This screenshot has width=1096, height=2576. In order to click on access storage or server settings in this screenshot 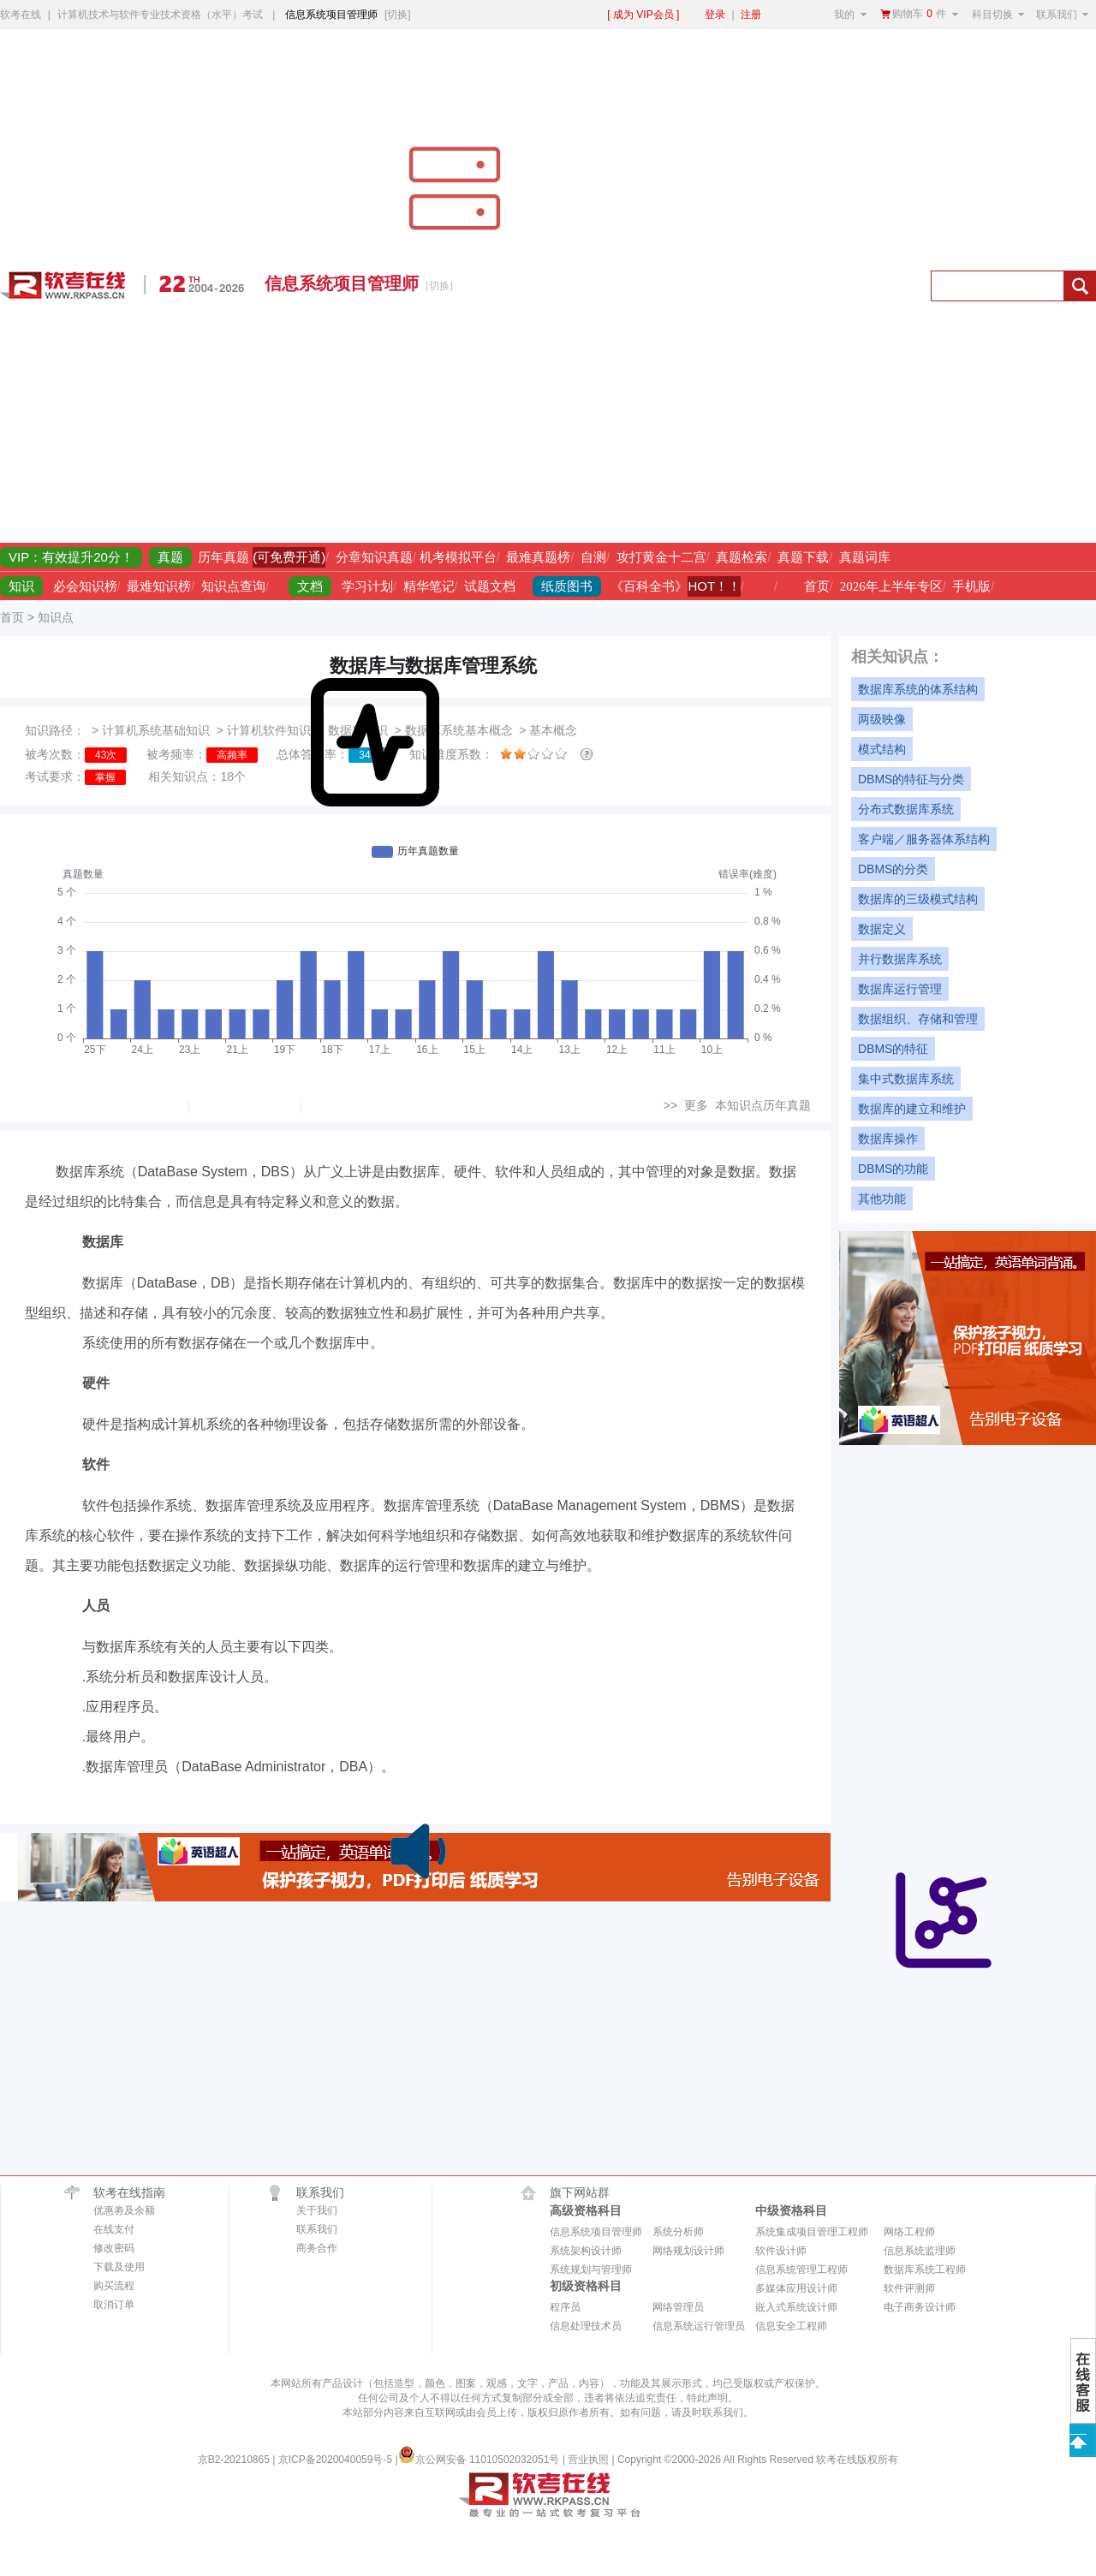, I will do `click(455, 188)`.